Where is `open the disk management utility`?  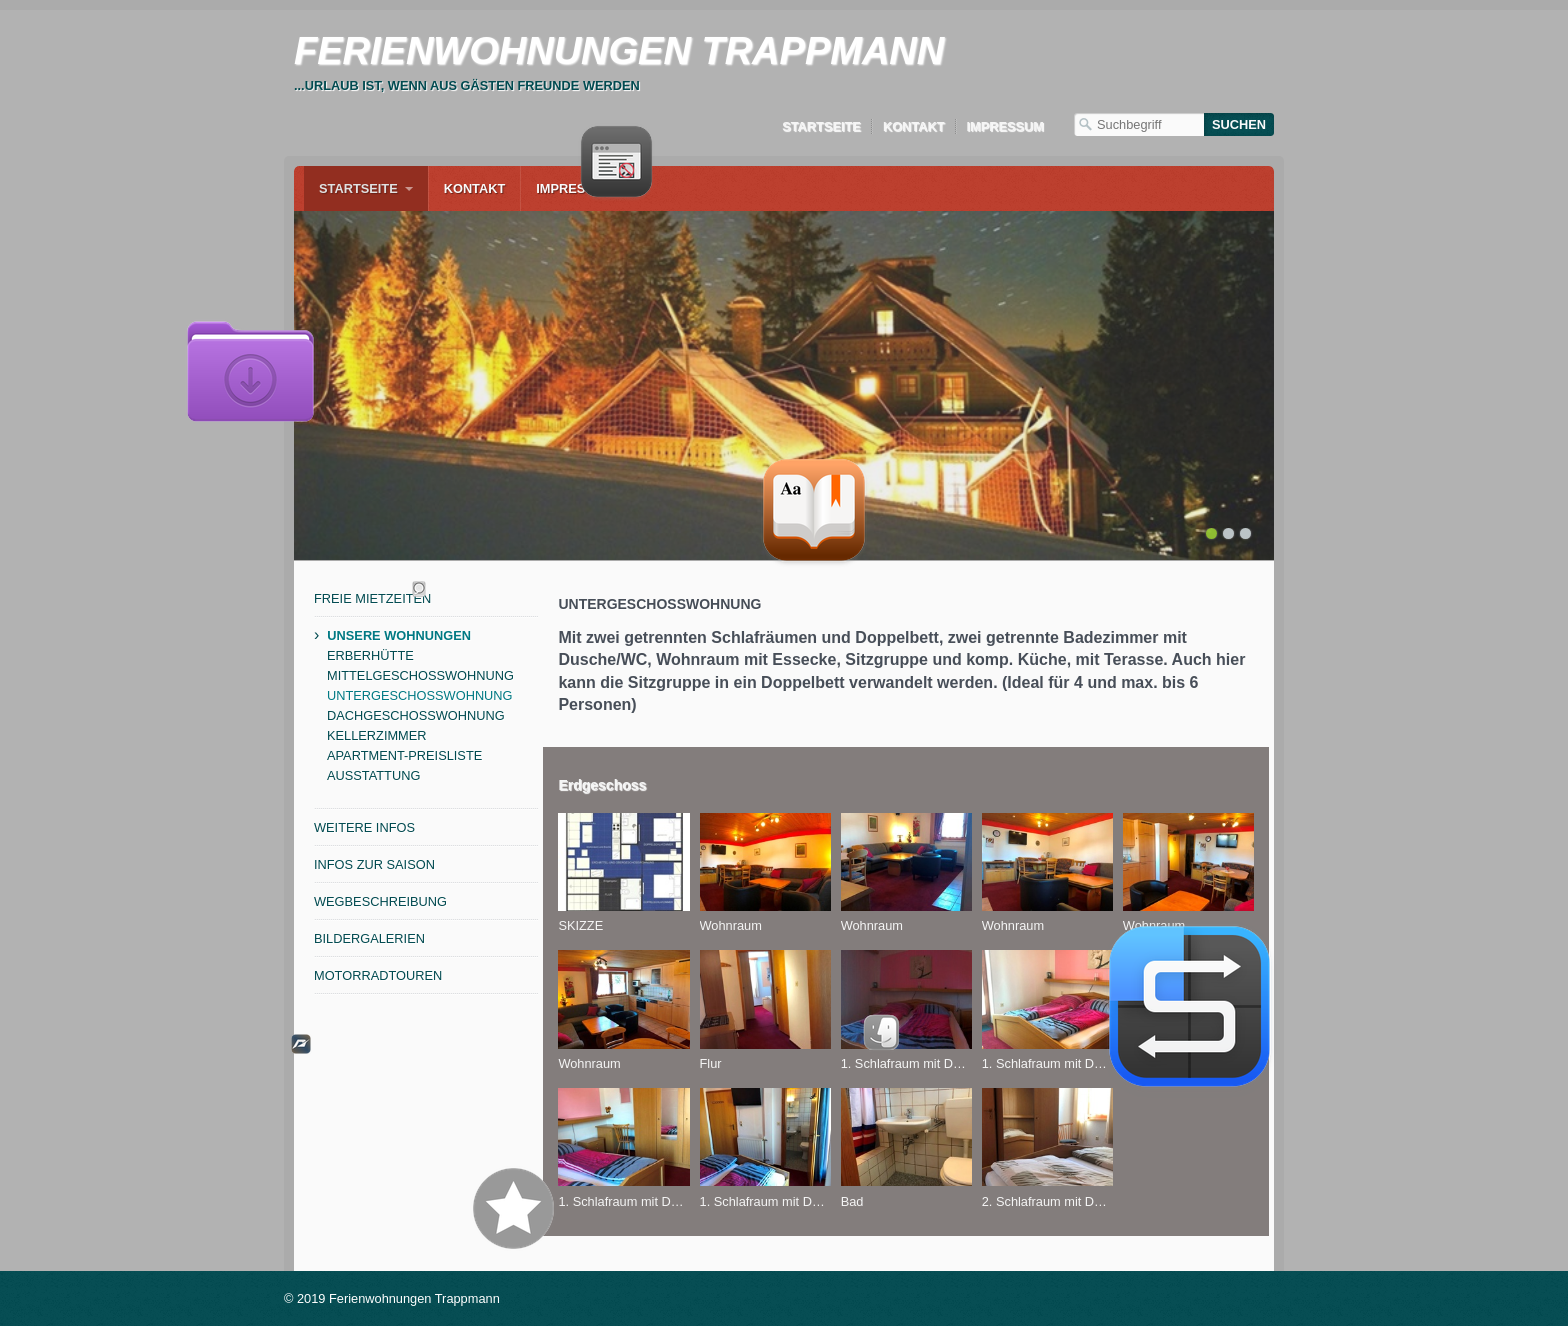 open the disk management utility is located at coordinates (419, 589).